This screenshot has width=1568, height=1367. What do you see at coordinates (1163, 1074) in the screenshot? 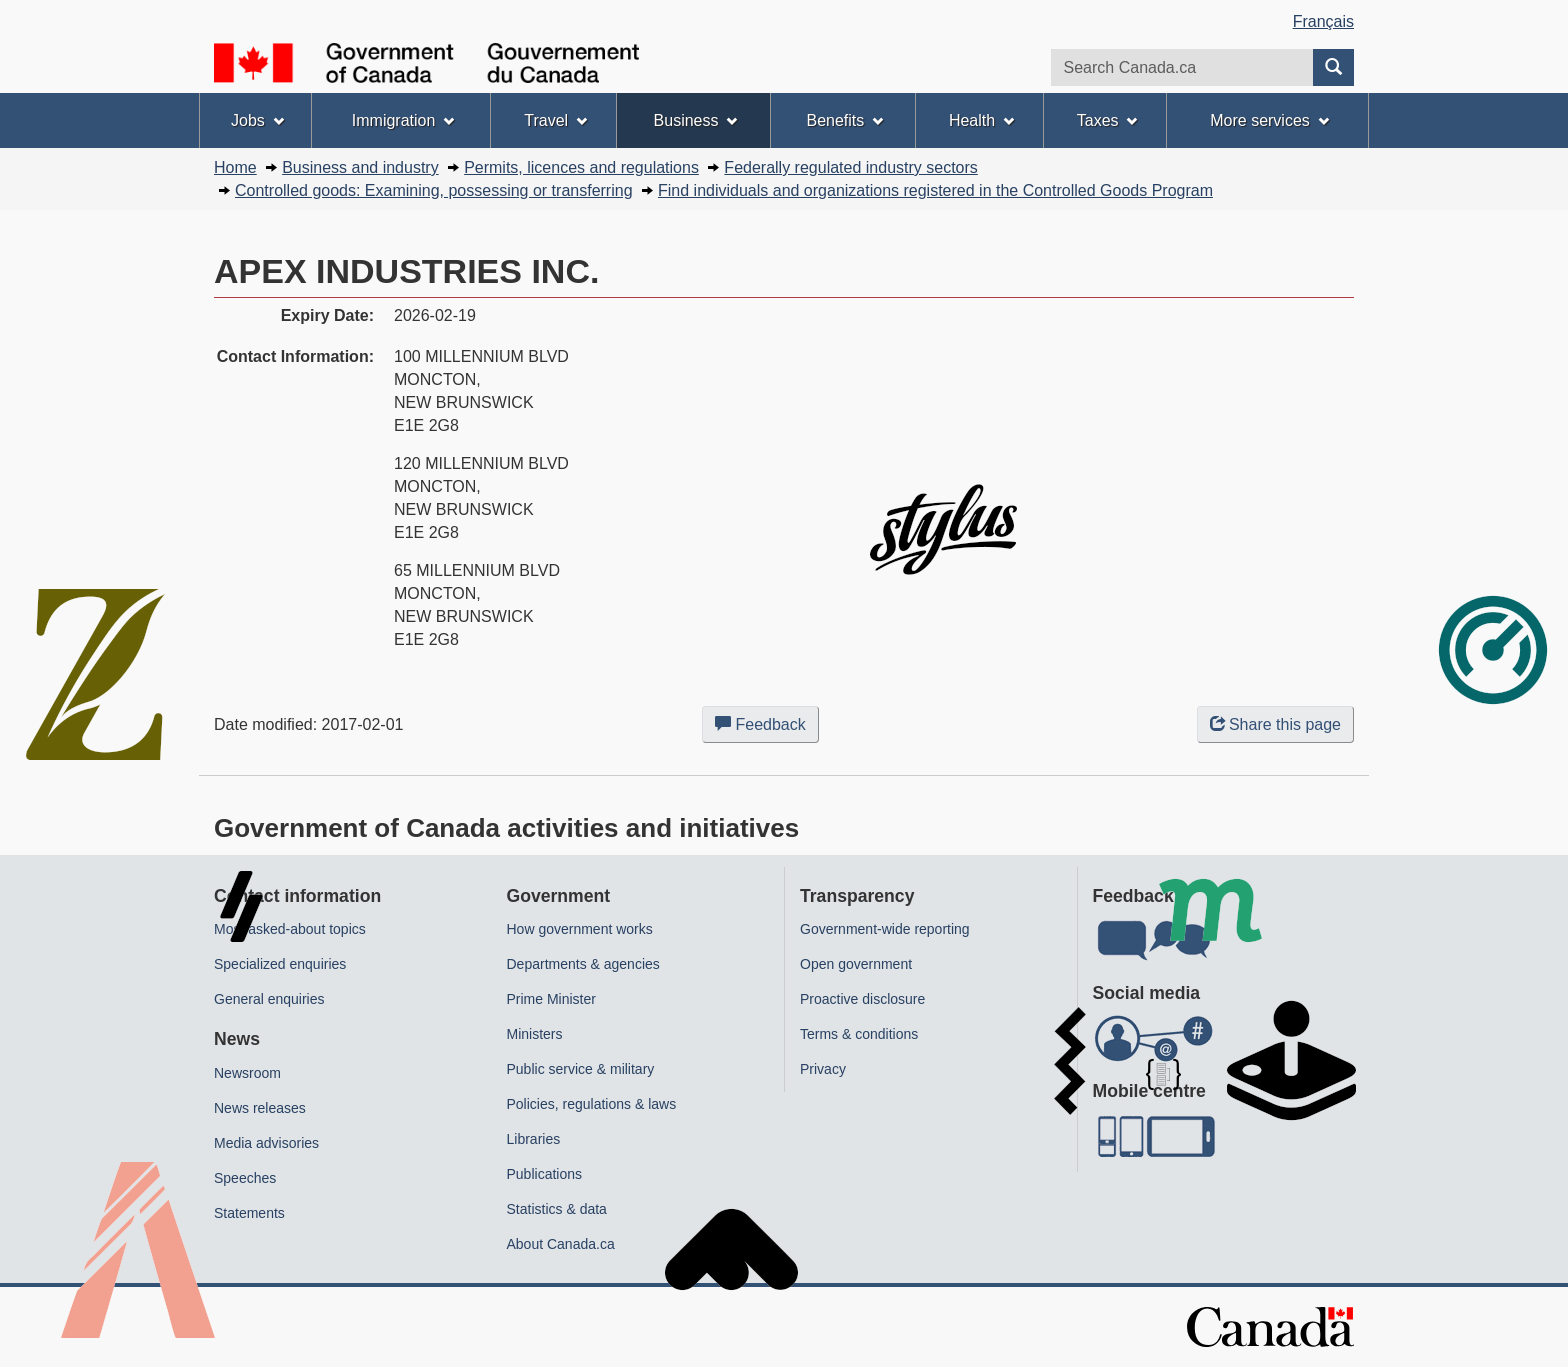
I see `TypeORM logo - an object-relational mapping framework for TypeScript/JavaScript` at bounding box center [1163, 1074].